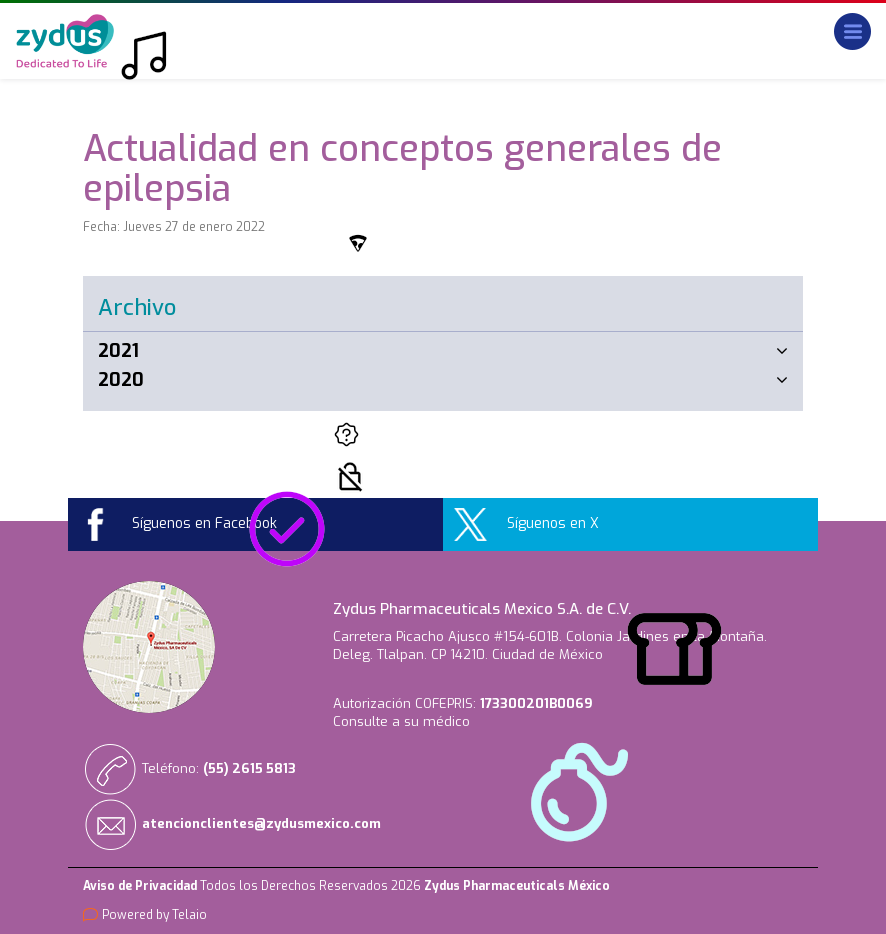 This screenshot has width=886, height=934. I want to click on access bakery or bread-related content, so click(676, 649).